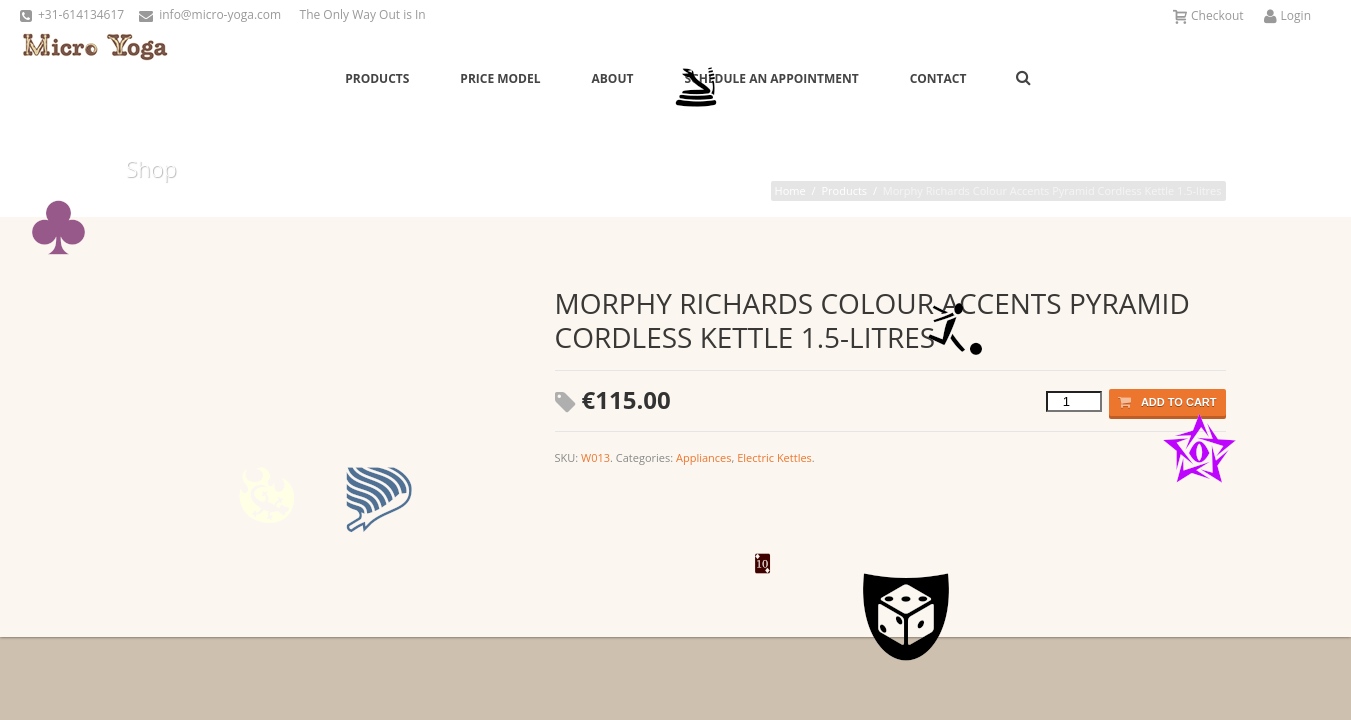 The height and width of the screenshot is (720, 1351). I want to click on ten of diamonds playing card, so click(762, 563).